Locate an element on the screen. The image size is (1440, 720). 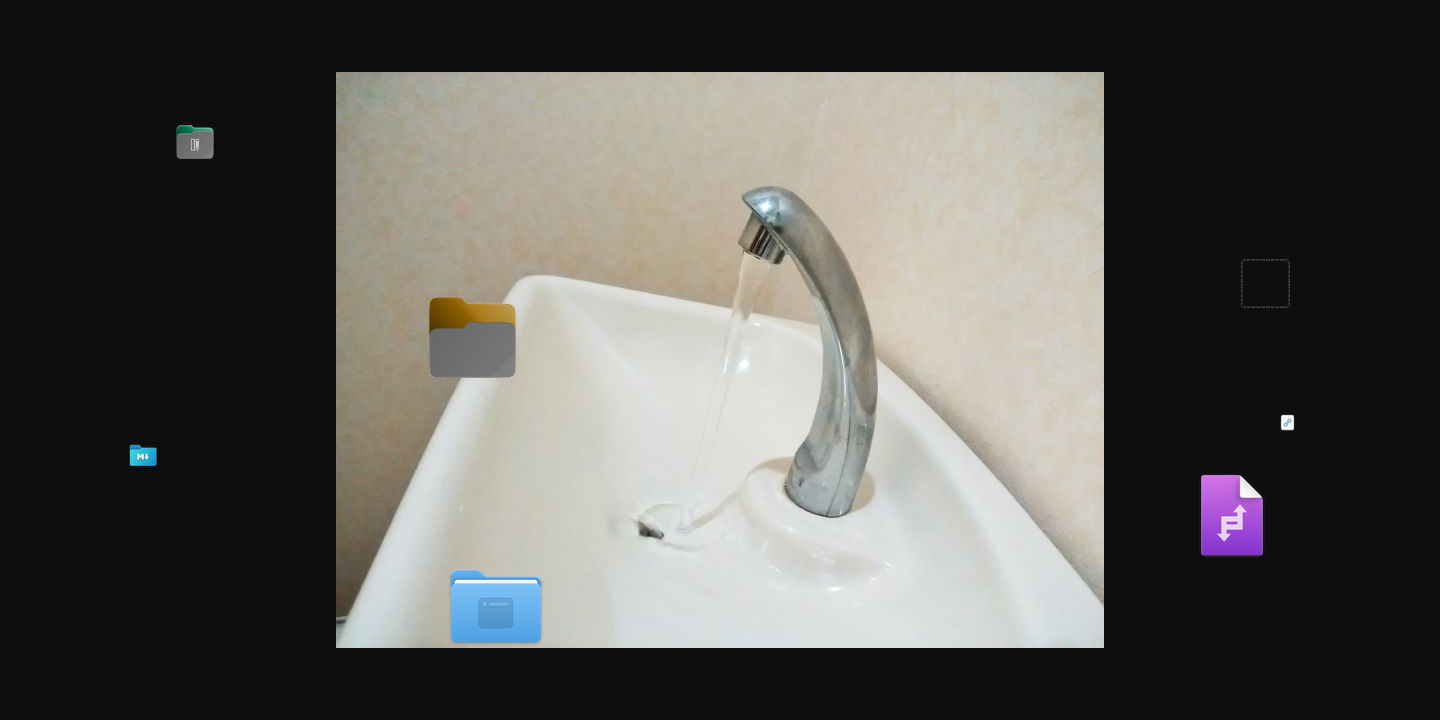
microsoft infopath form file is located at coordinates (1232, 515).